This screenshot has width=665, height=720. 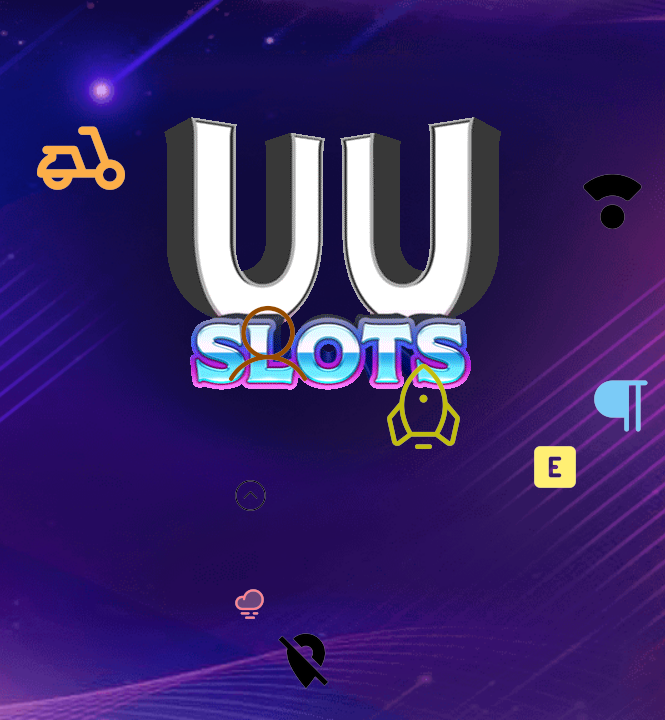 I want to click on indicates an "E" rating or classification, so click(x=555, y=467).